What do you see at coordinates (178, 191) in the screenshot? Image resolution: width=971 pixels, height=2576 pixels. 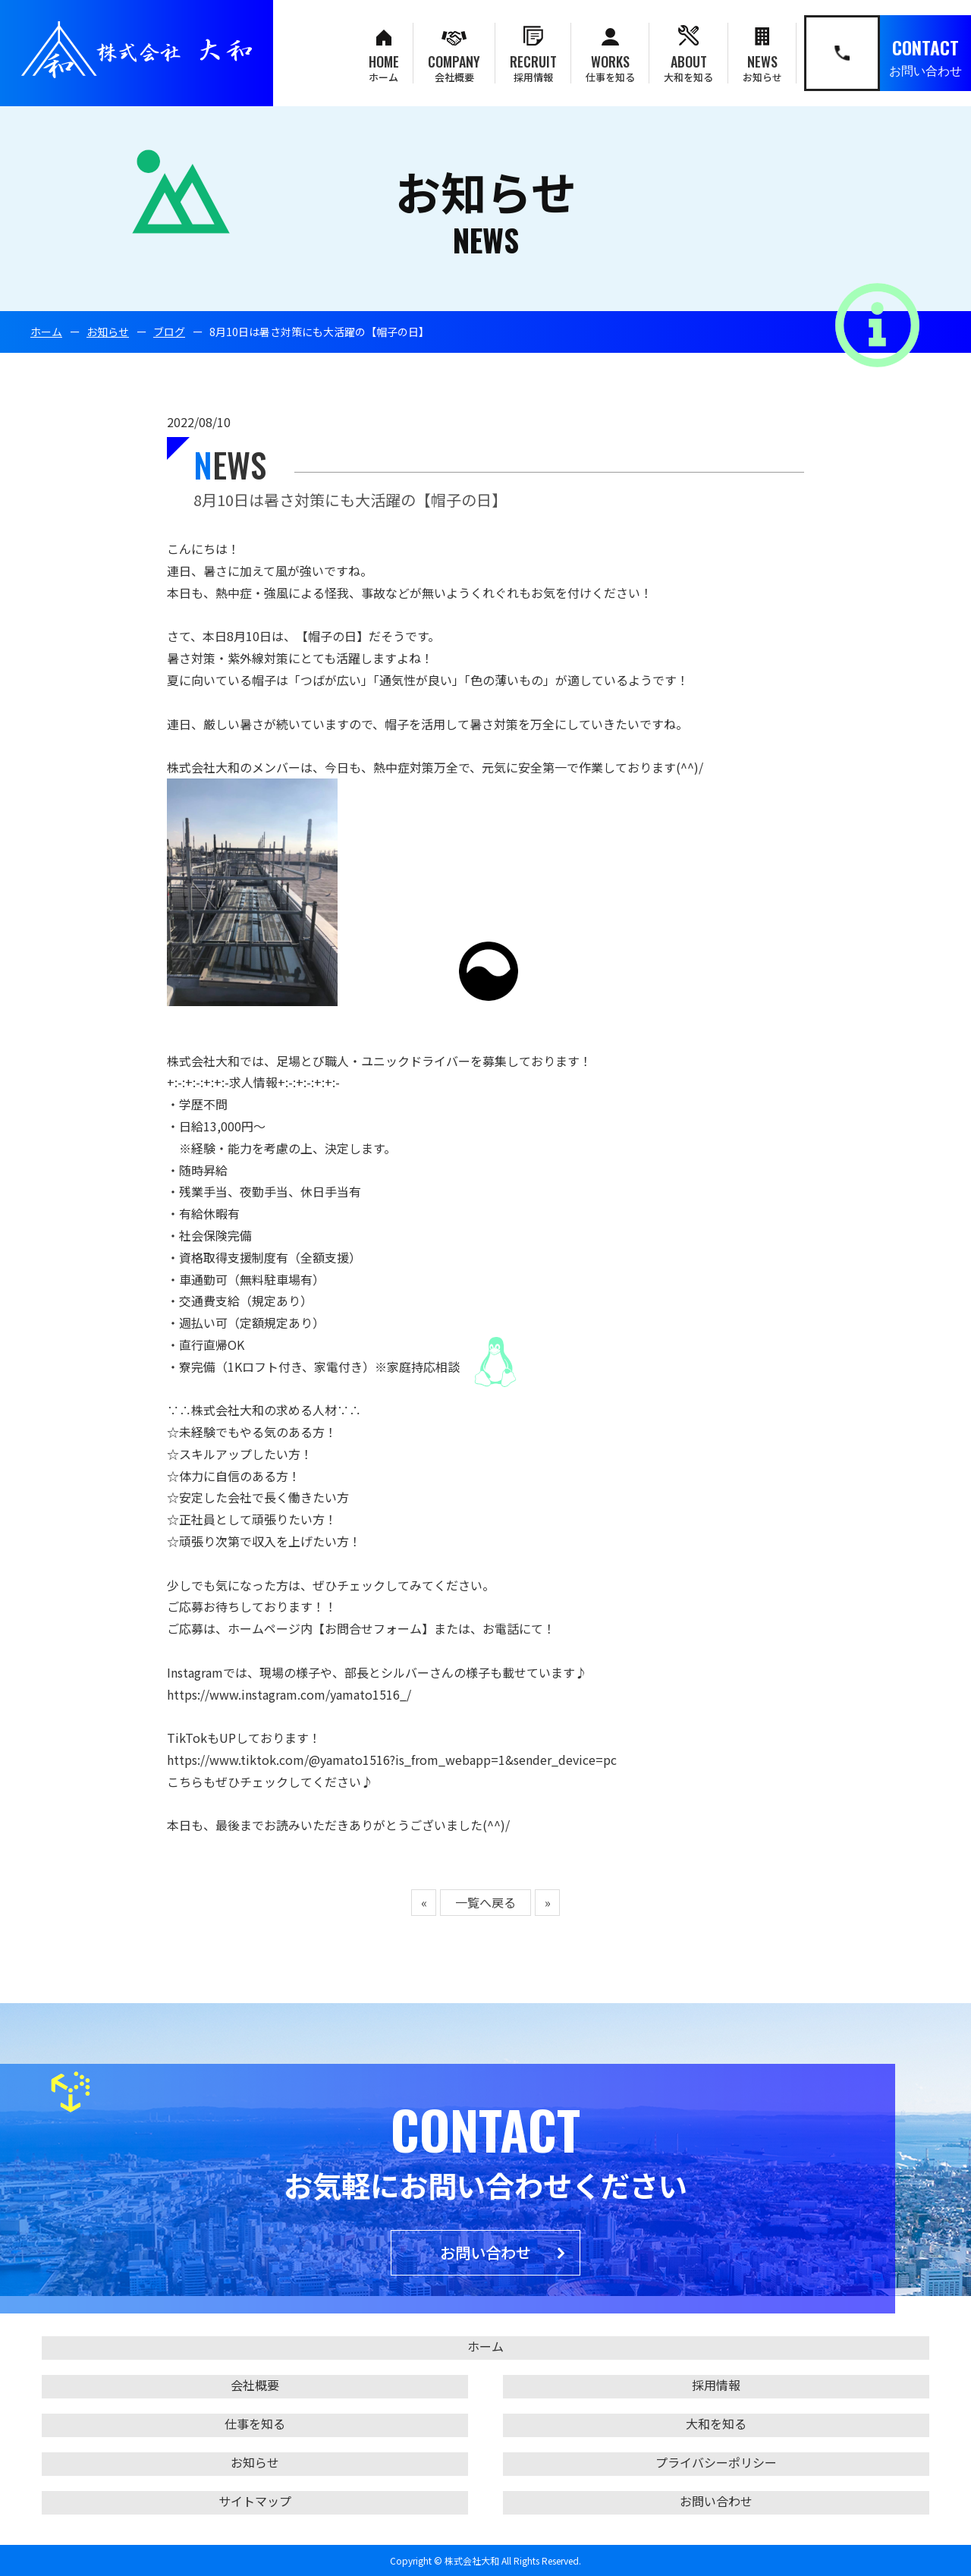 I see `view landscape or nature photos` at bounding box center [178, 191].